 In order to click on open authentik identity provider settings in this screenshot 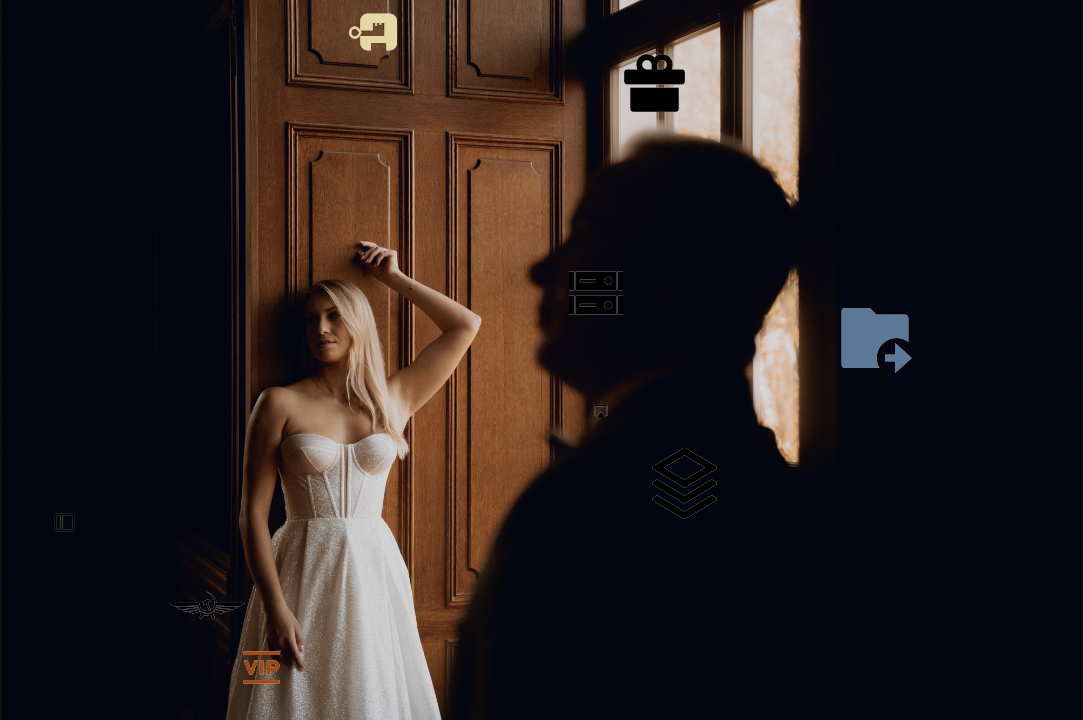, I will do `click(373, 32)`.